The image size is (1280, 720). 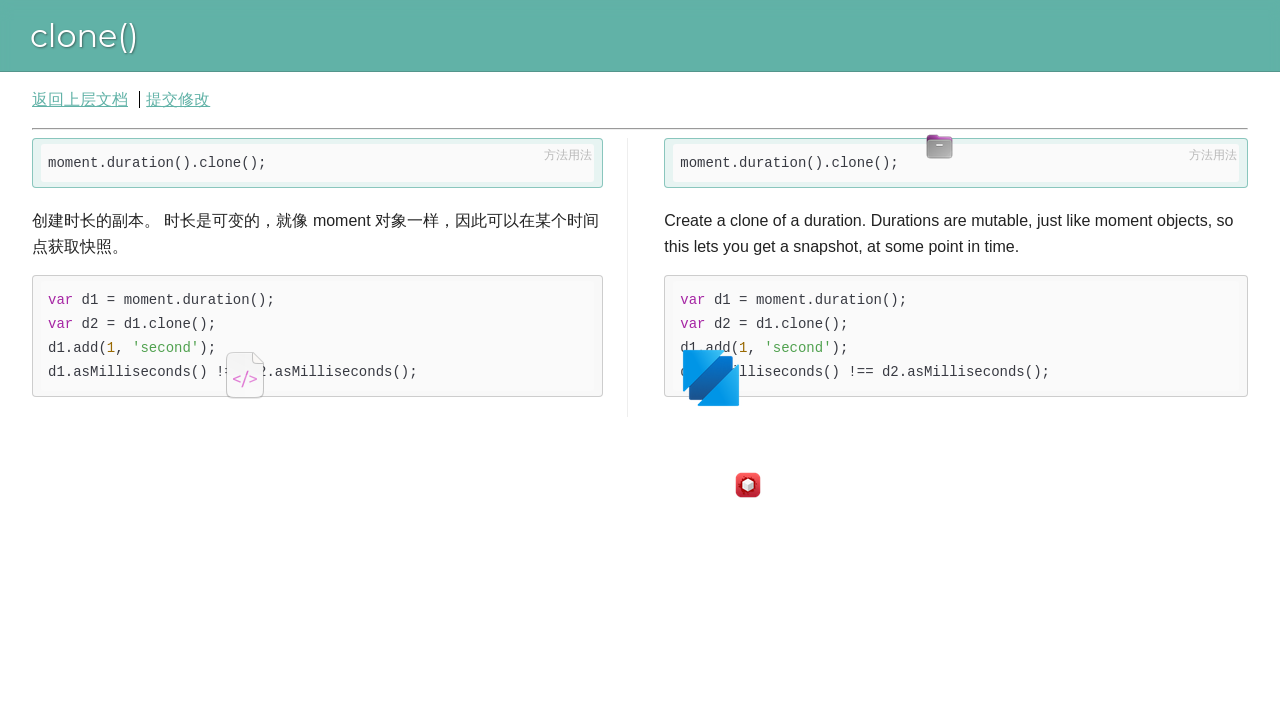 I want to click on an XML or markup file, so click(x=245, y=375).